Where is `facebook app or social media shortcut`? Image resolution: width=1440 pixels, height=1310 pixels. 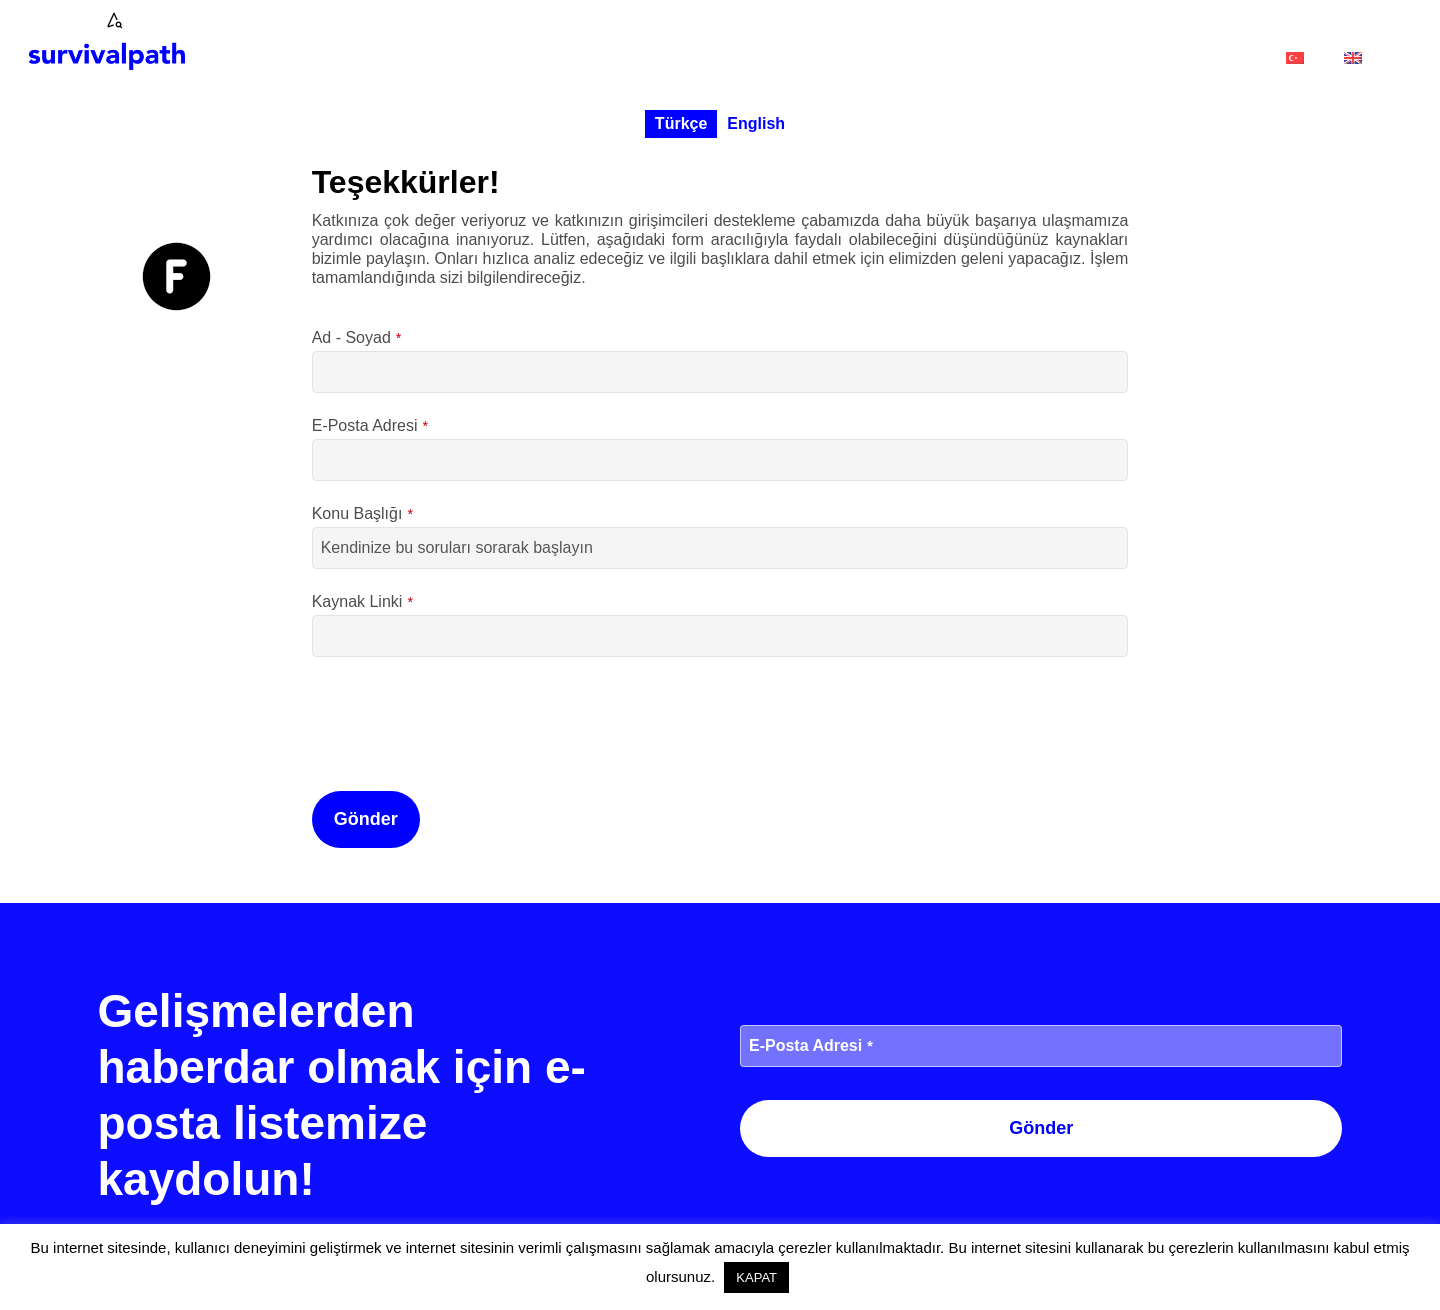
facebook app or social media shortcut is located at coordinates (176, 276).